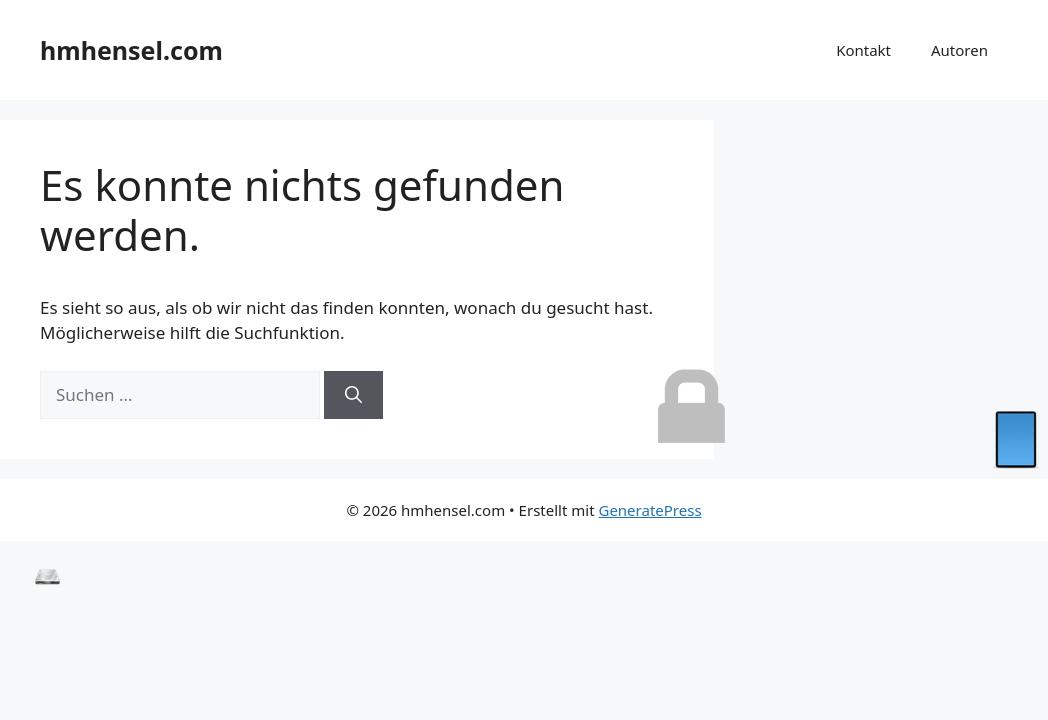 The image size is (1048, 720). Describe the element at coordinates (47, 577) in the screenshot. I see `access hard drive storage settings` at that location.